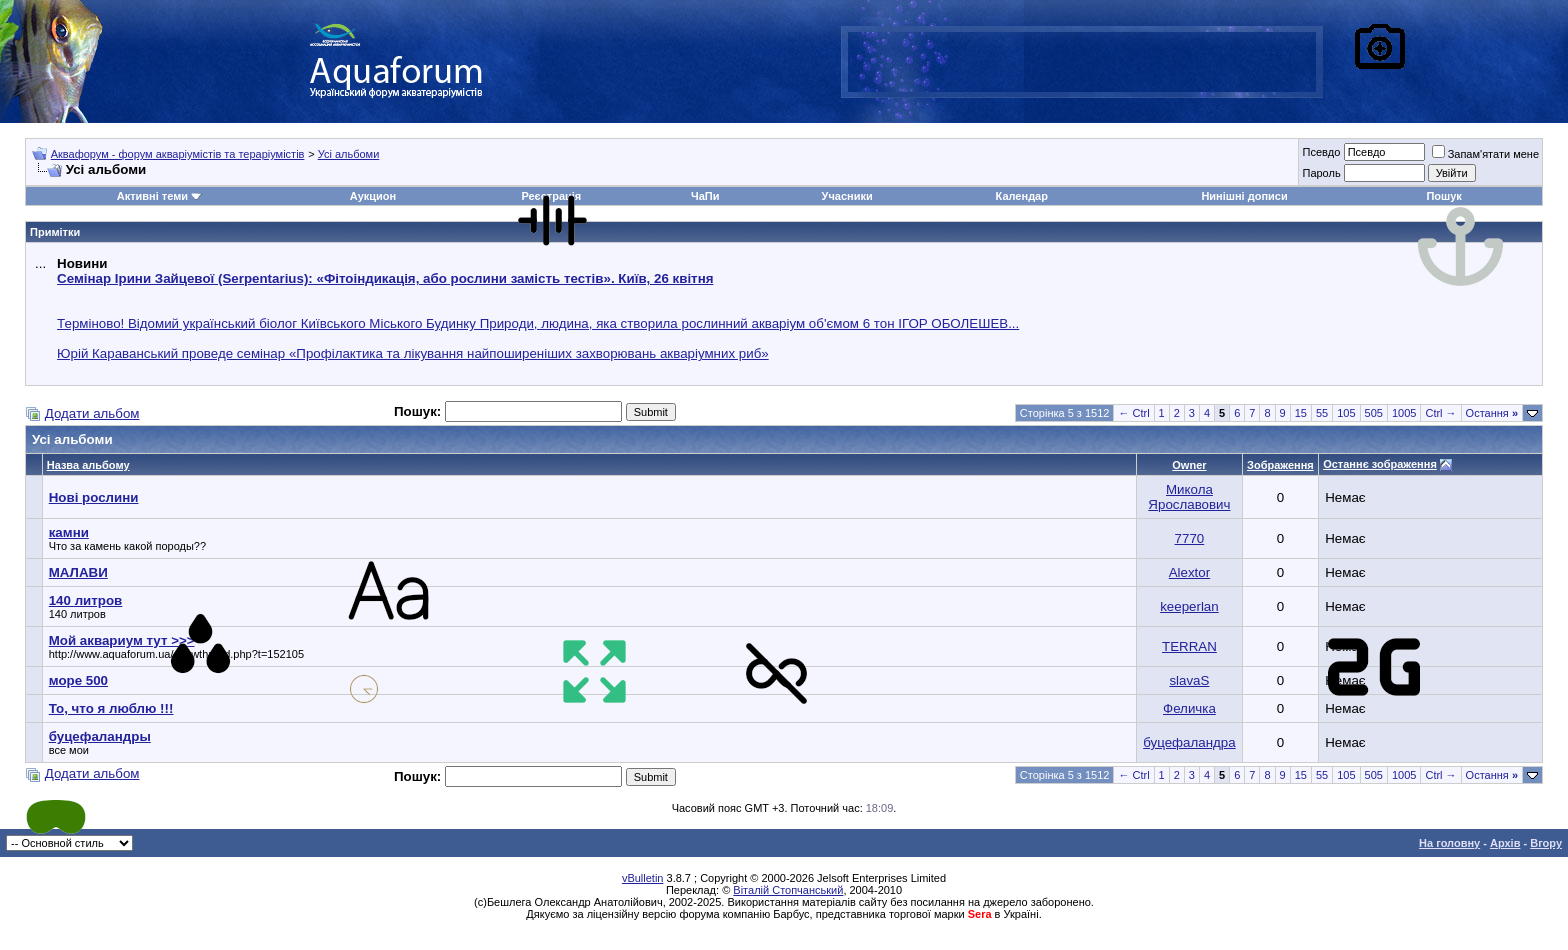 The width and height of the screenshot is (1568, 950). I want to click on indicates 2G cellular network connection, so click(1374, 667).